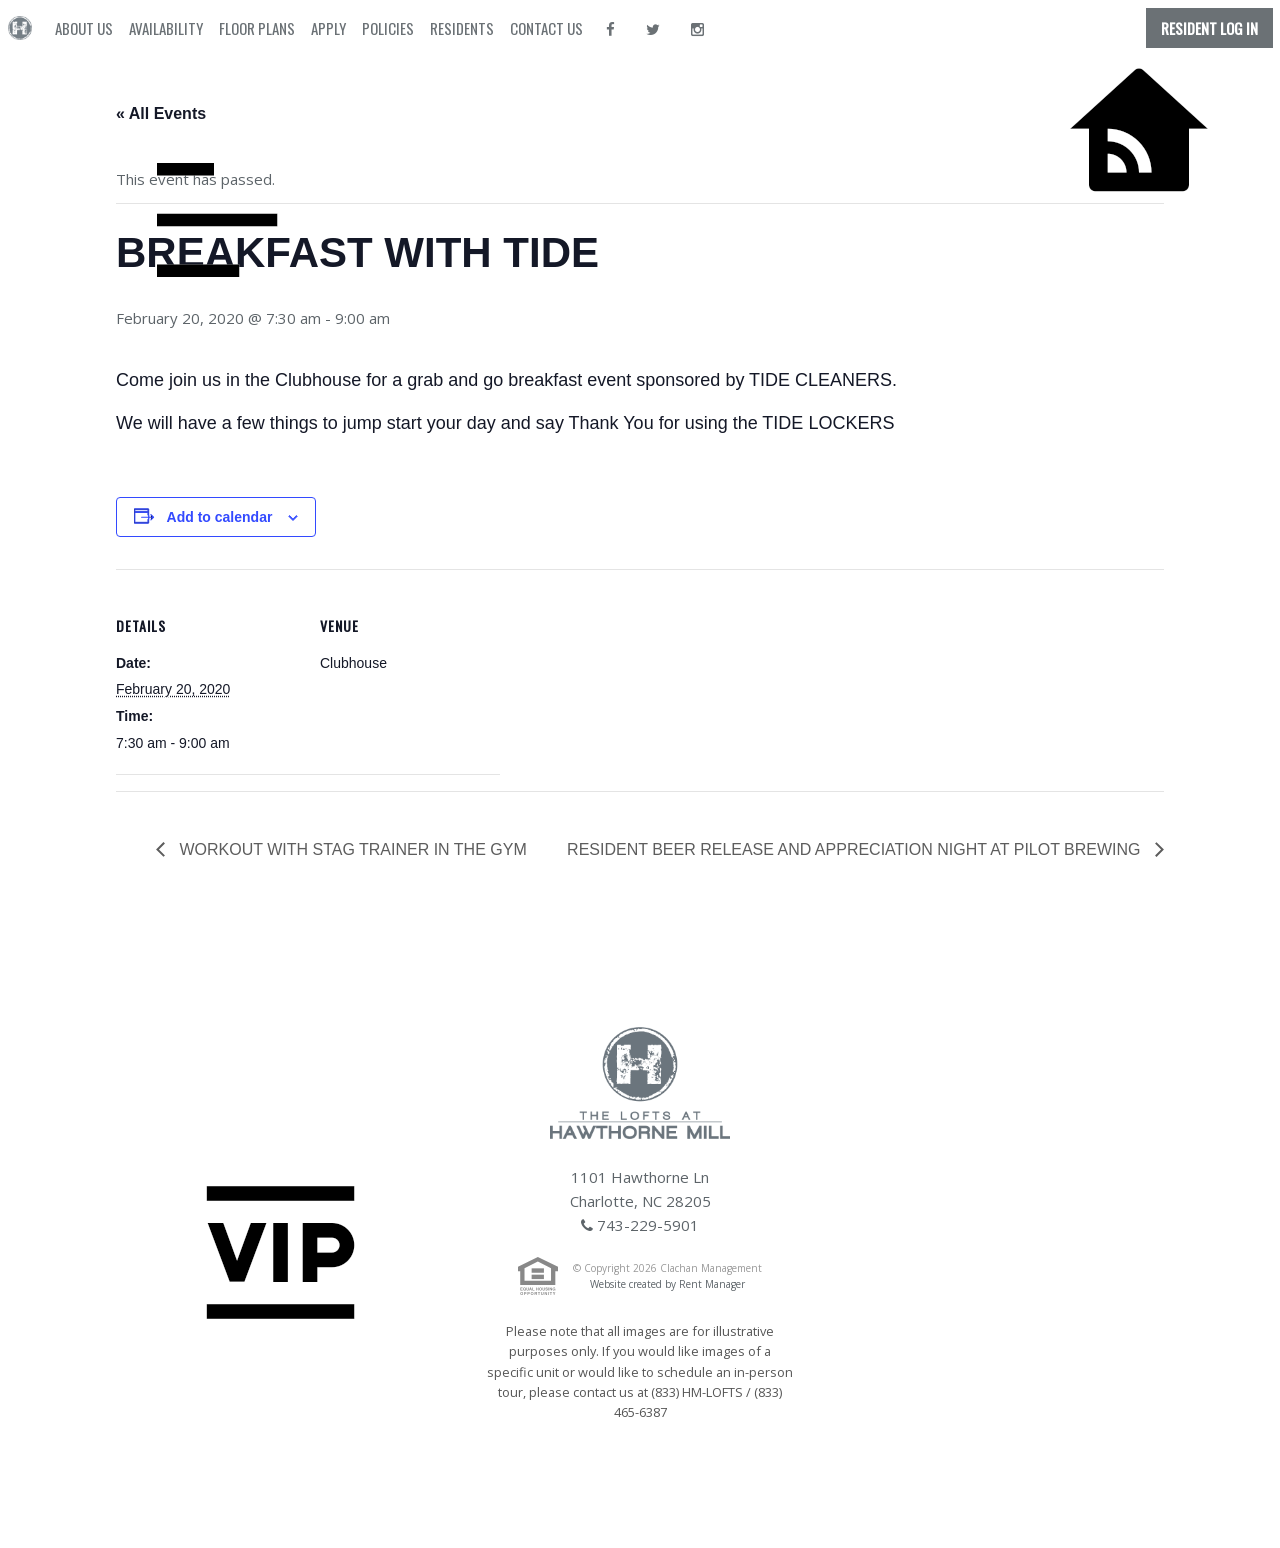 The height and width of the screenshot is (1548, 1280). What do you see at coordinates (214, 220) in the screenshot?
I see `view horizontal bar chart data` at bounding box center [214, 220].